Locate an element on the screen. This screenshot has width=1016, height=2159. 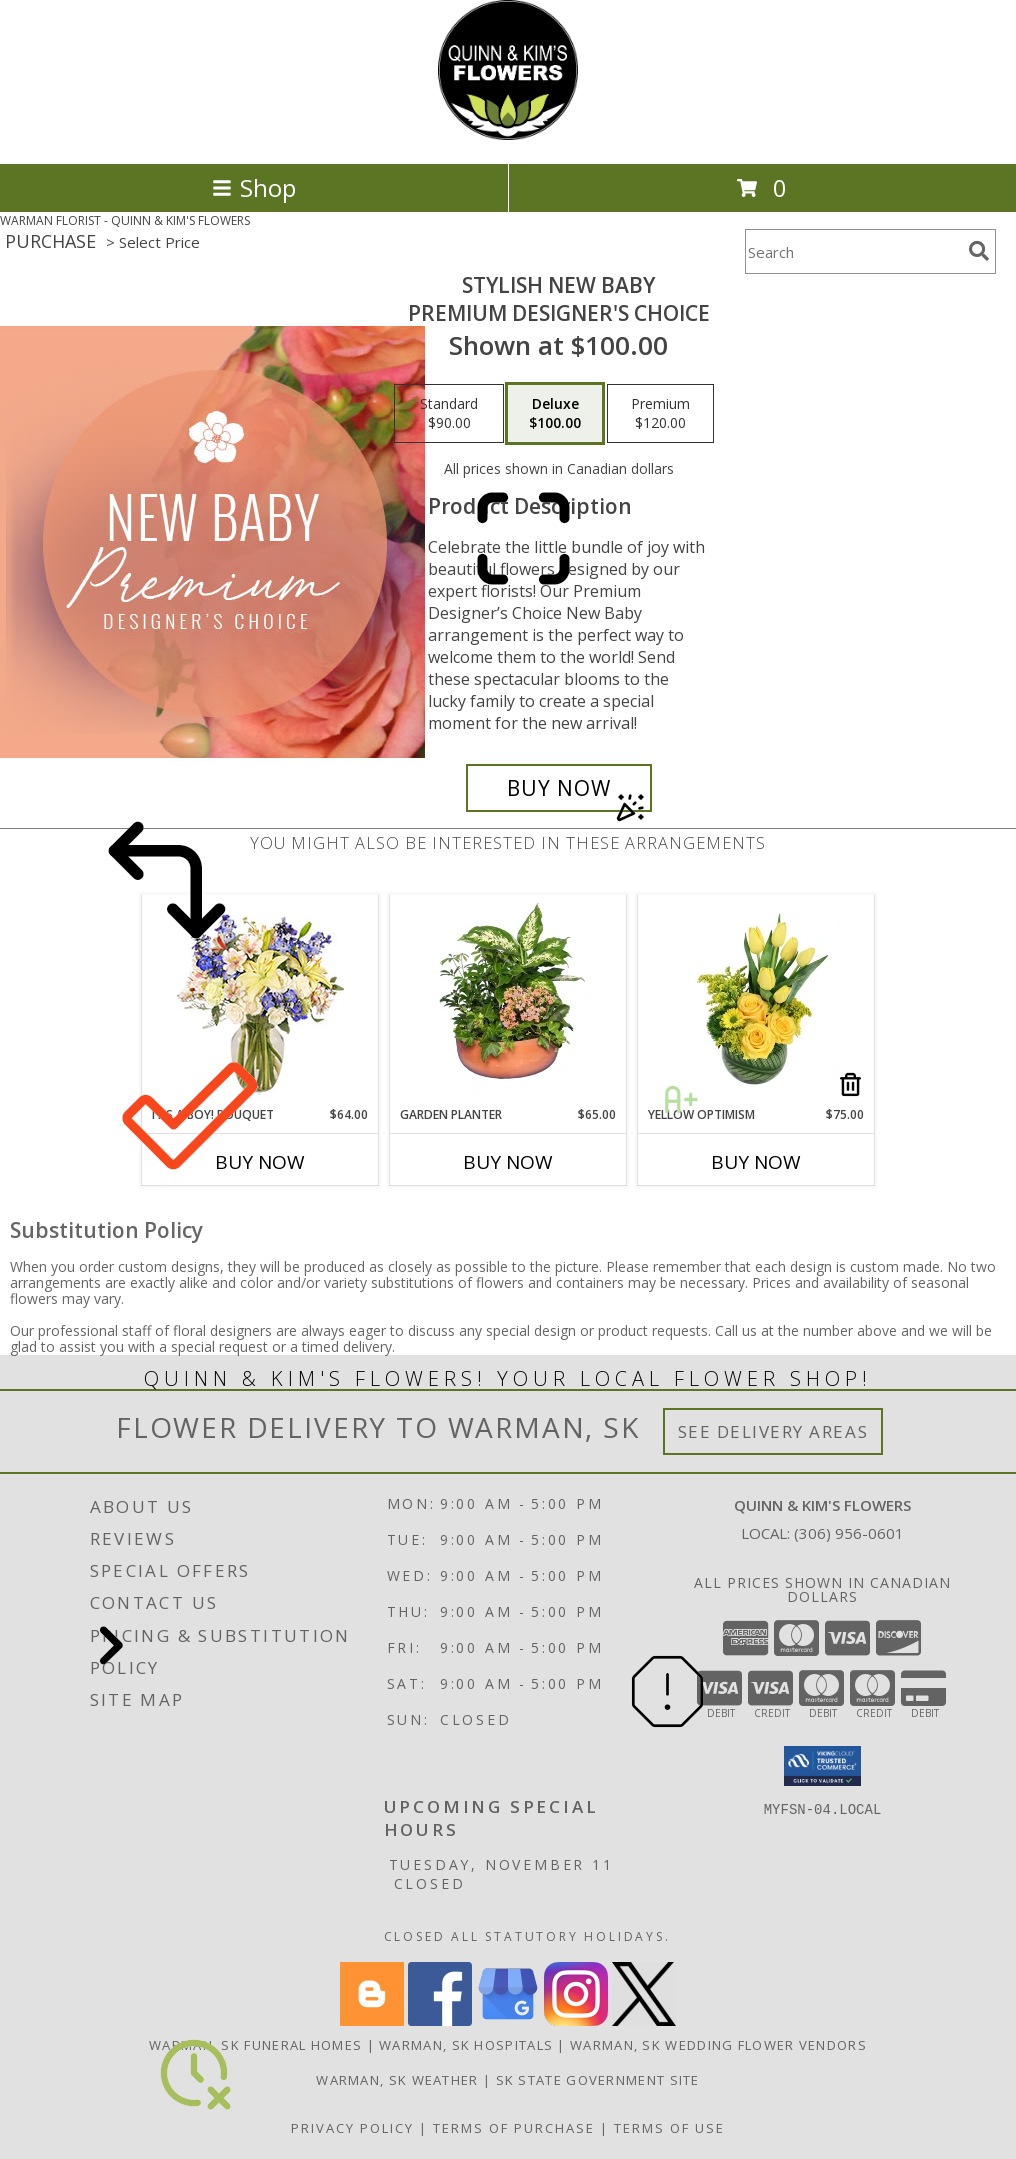
increase text size is located at coordinates (680, 1099).